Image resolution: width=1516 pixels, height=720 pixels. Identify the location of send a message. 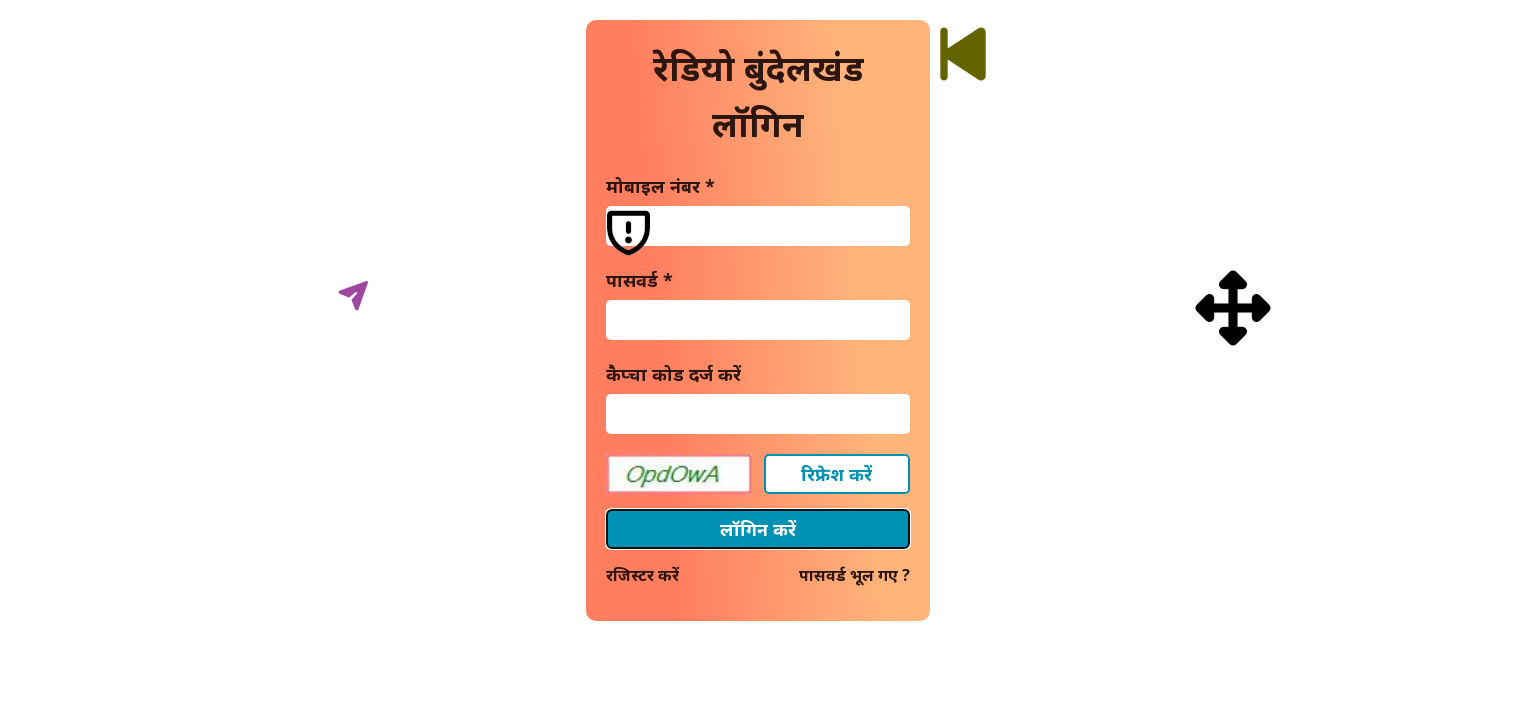
(353, 296).